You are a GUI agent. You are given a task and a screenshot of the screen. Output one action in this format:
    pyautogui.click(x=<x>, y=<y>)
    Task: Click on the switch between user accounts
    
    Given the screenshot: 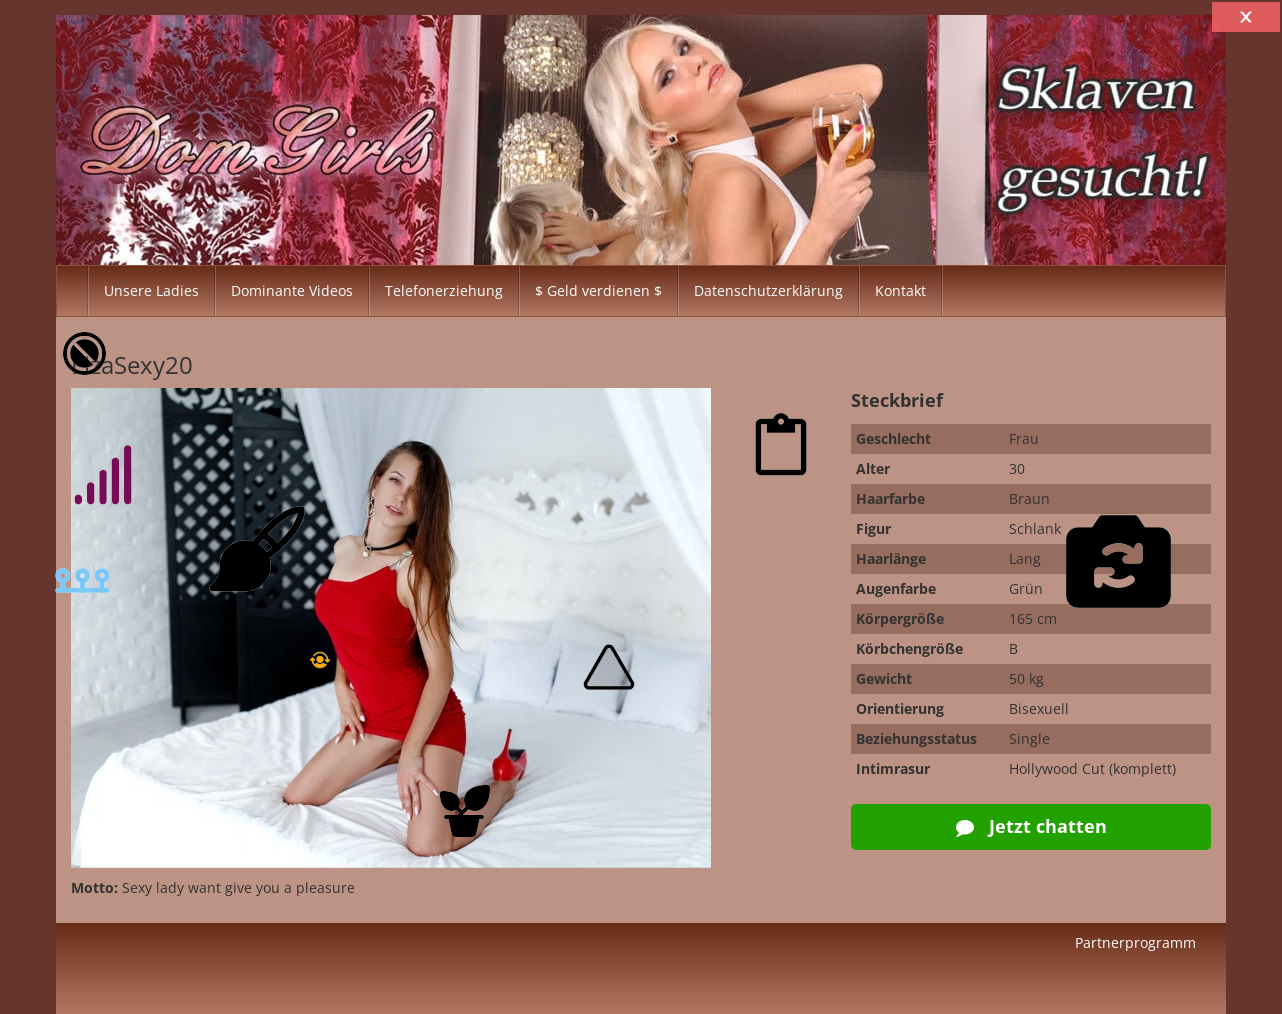 What is the action you would take?
    pyautogui.click(x=320, y=660)
    